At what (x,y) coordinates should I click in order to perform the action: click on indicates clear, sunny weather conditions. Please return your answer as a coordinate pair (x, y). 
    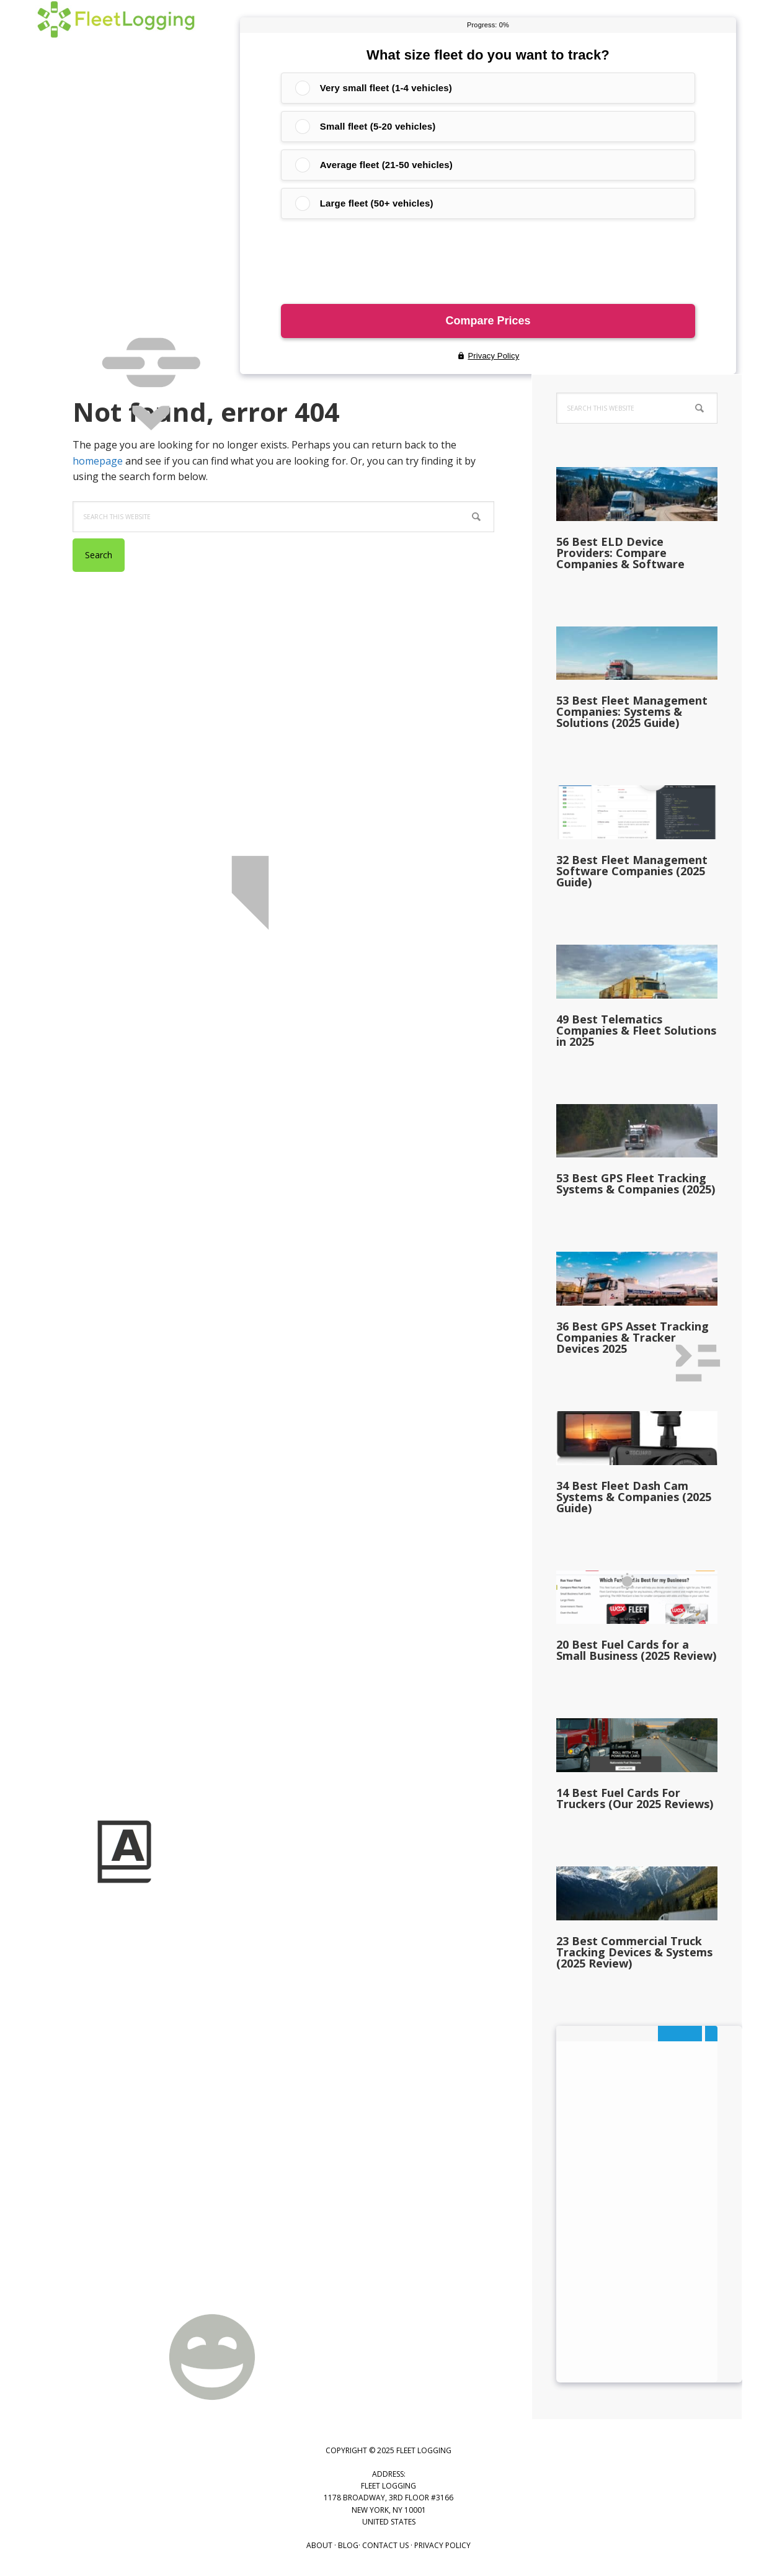
    Looking at the image, I should click on (627, 1581).